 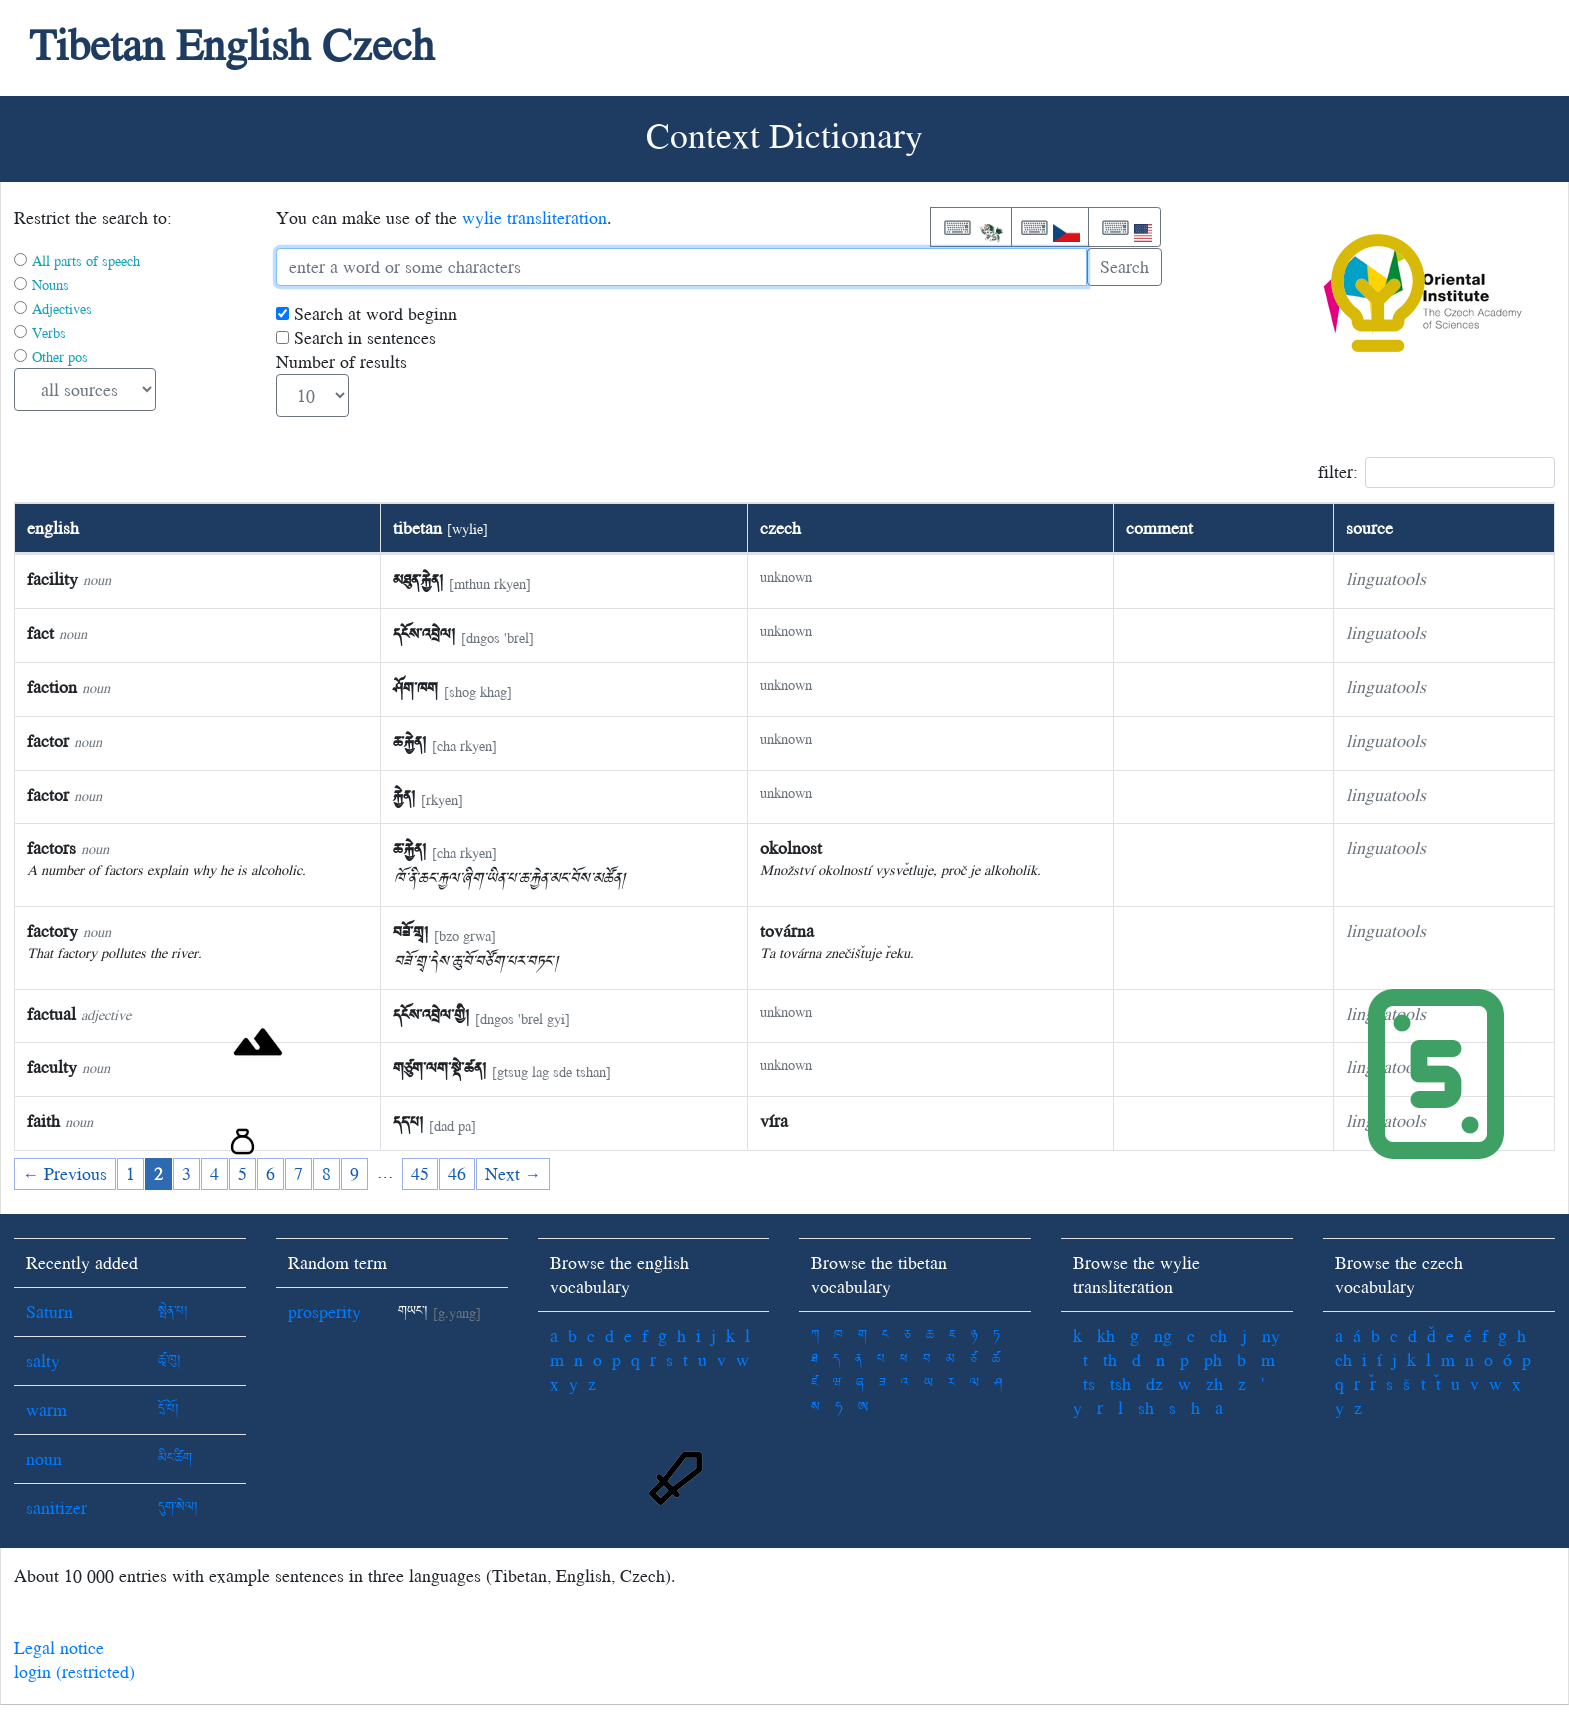 I want to click on access tips or helpful suggestions, so click(x=1378, y=293).